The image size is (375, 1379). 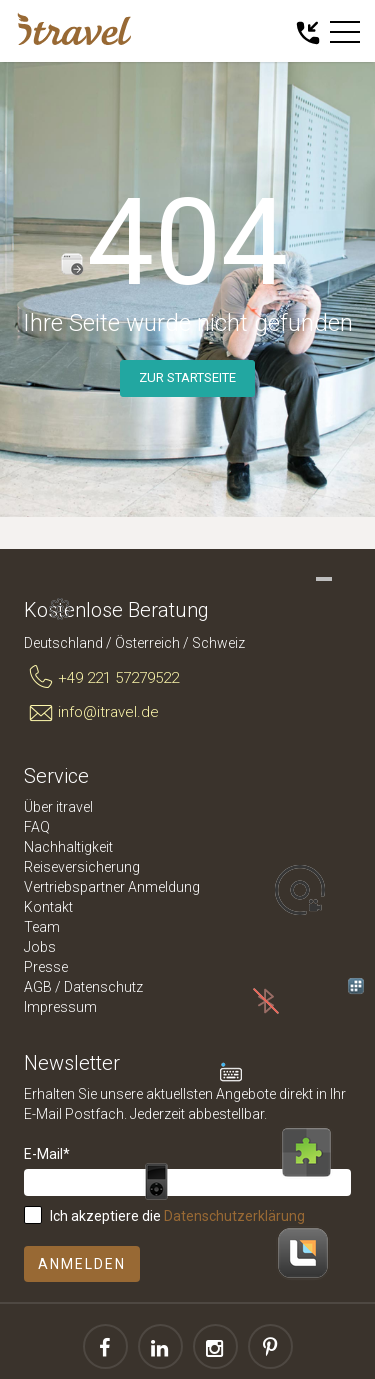 What do you see at coordinates (324, 573) in the screenshot?
I see `minimize the current window` at bounding box center [324, 573].